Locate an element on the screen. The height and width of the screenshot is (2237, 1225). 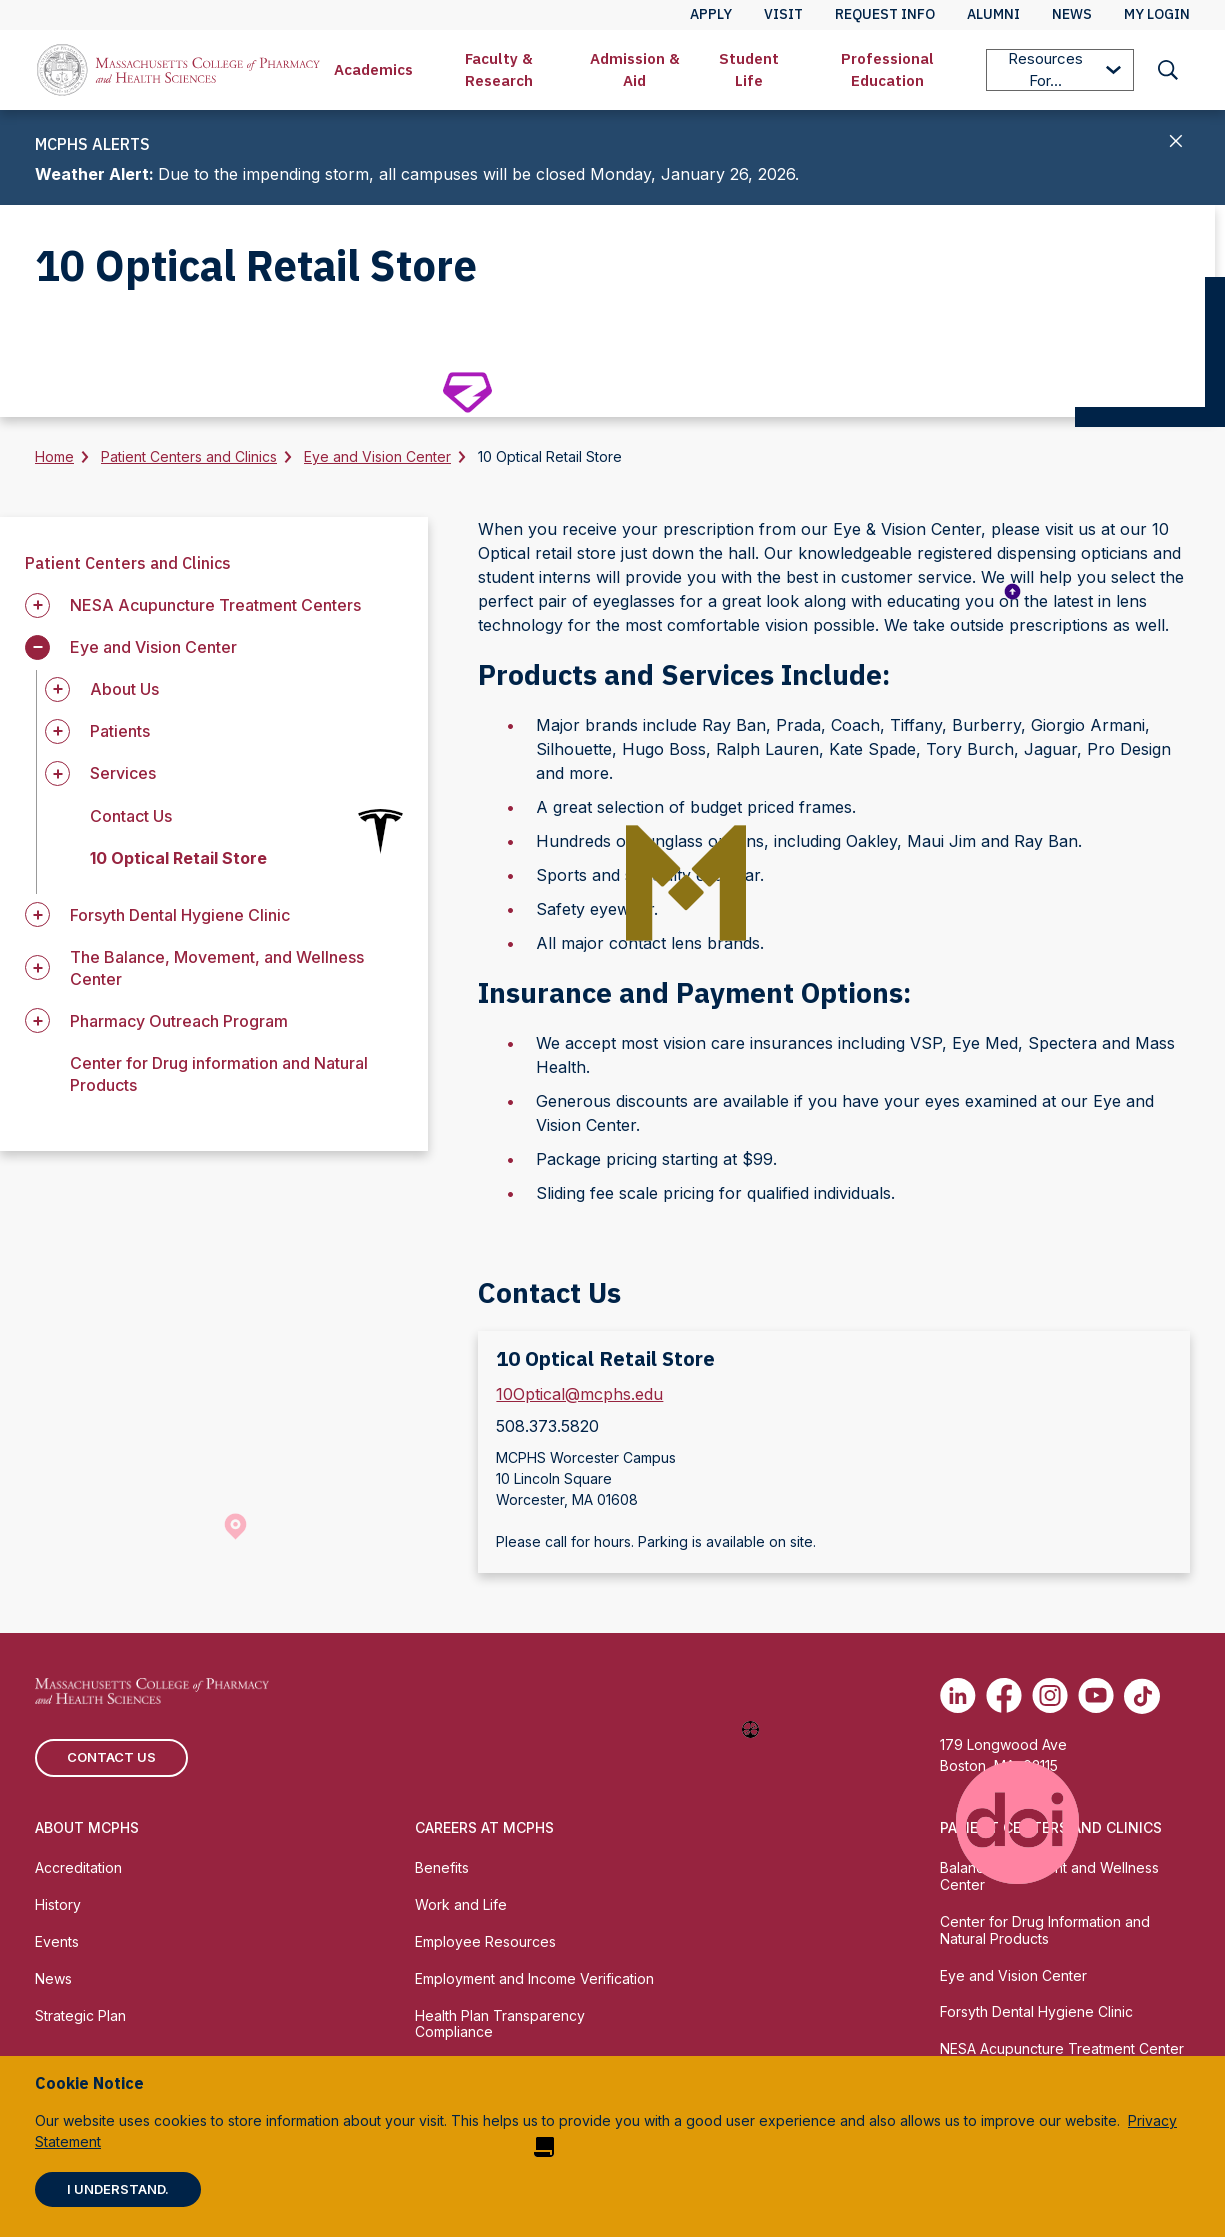
upload a file or content is located at coordinates (1012, 591).